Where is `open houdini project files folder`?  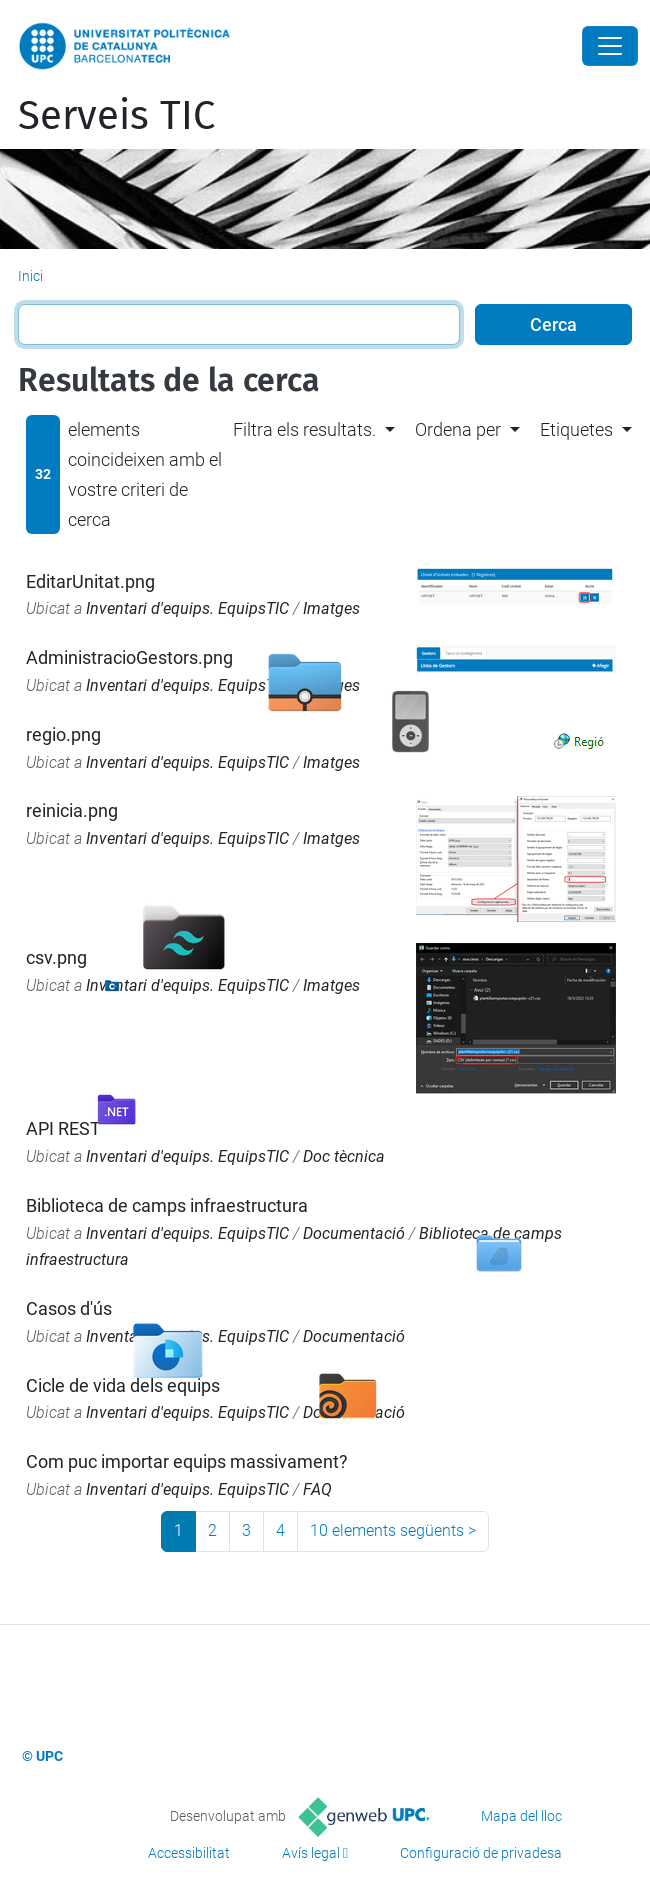 open houdini project files folder is located at coordinates (347, 1397).